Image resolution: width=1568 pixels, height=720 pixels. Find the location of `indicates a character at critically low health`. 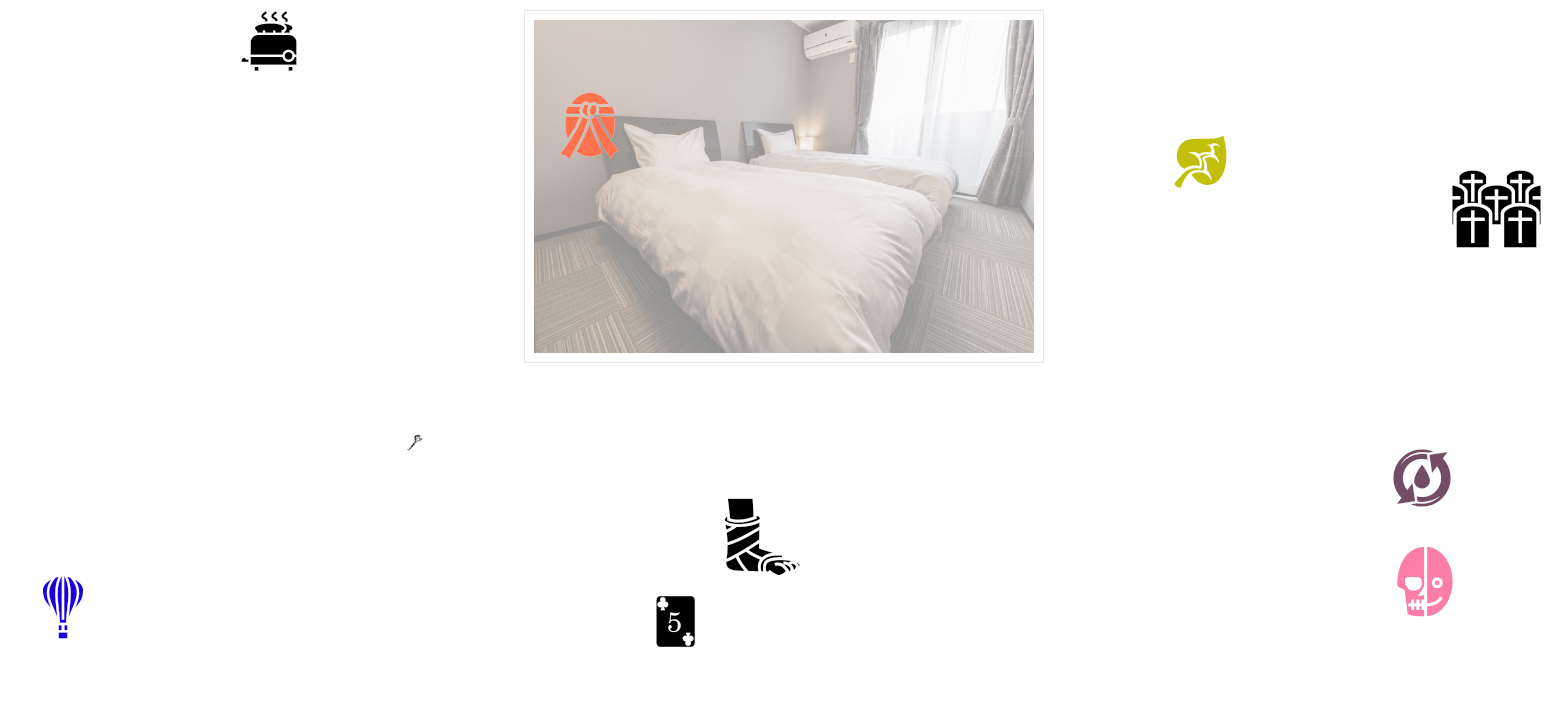

indicates a character at critically low health is located at coordinates (1425, 581).